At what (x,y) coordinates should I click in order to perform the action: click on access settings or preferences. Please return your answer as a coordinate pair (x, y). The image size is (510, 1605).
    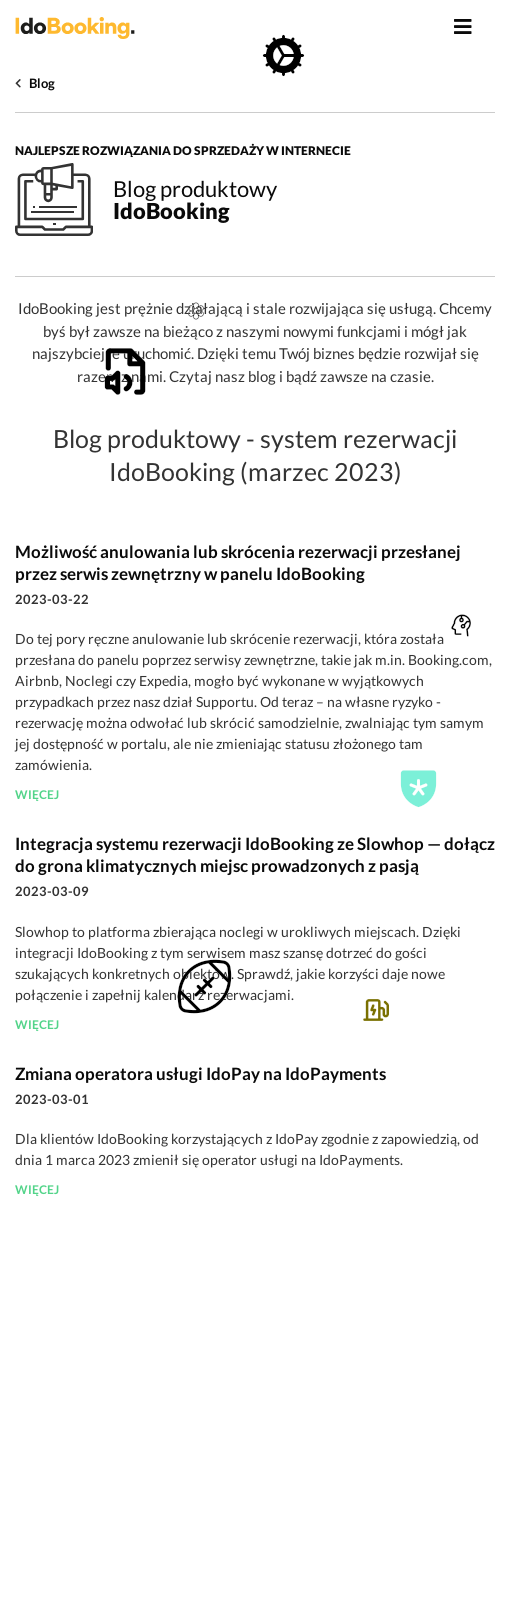
    Looking at the image, I should click on (283, 55).